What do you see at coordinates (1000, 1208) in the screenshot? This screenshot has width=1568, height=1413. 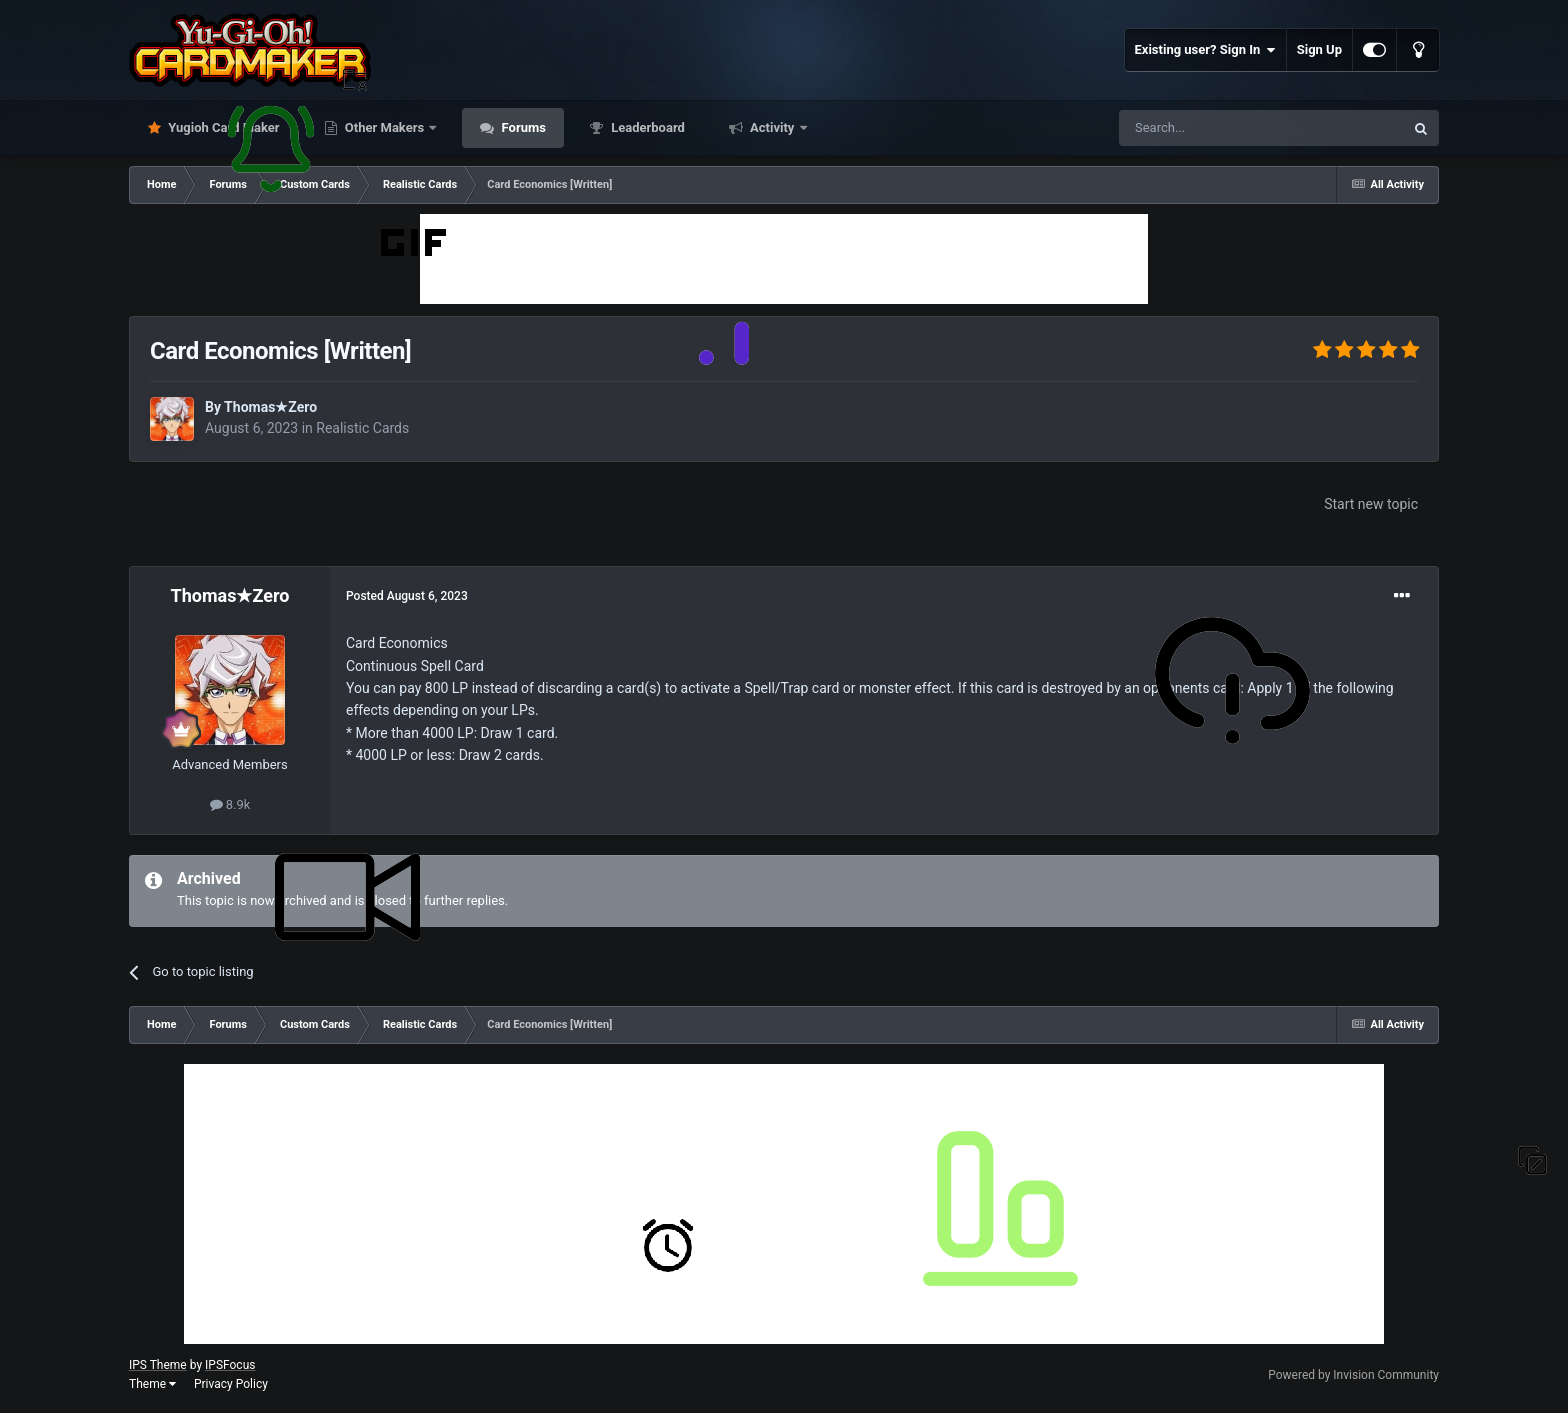 I see `align items to the bottom edge` at bounding box center [1000, 1208].